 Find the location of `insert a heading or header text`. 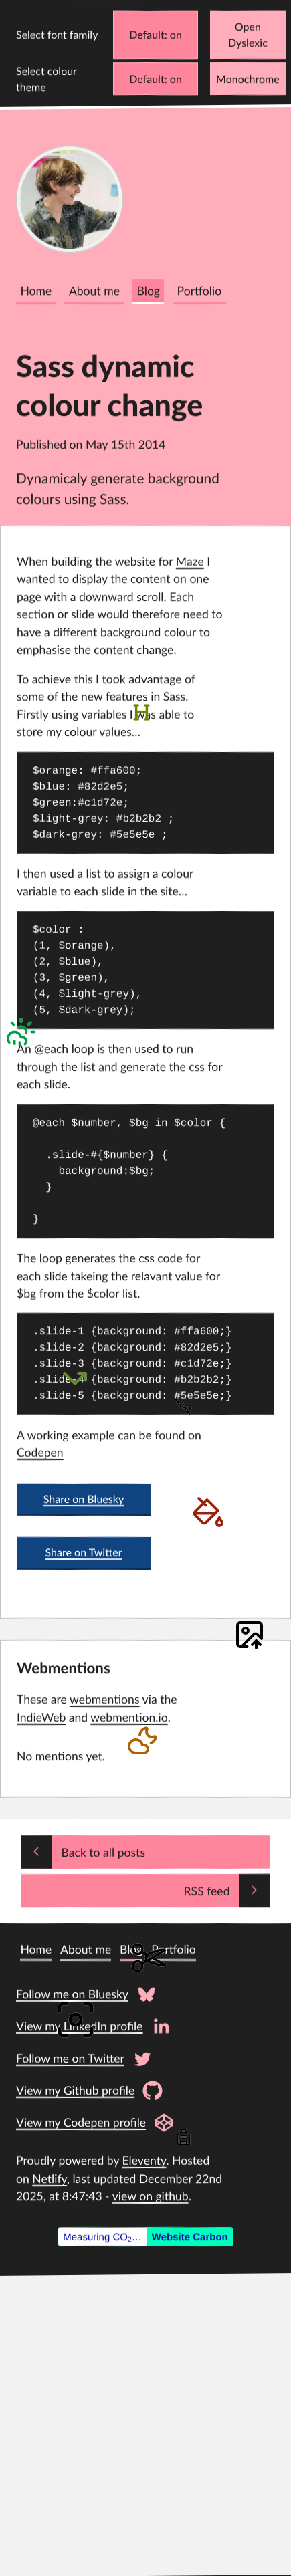

insert a heading or header text is located at coordinates (141, 712).